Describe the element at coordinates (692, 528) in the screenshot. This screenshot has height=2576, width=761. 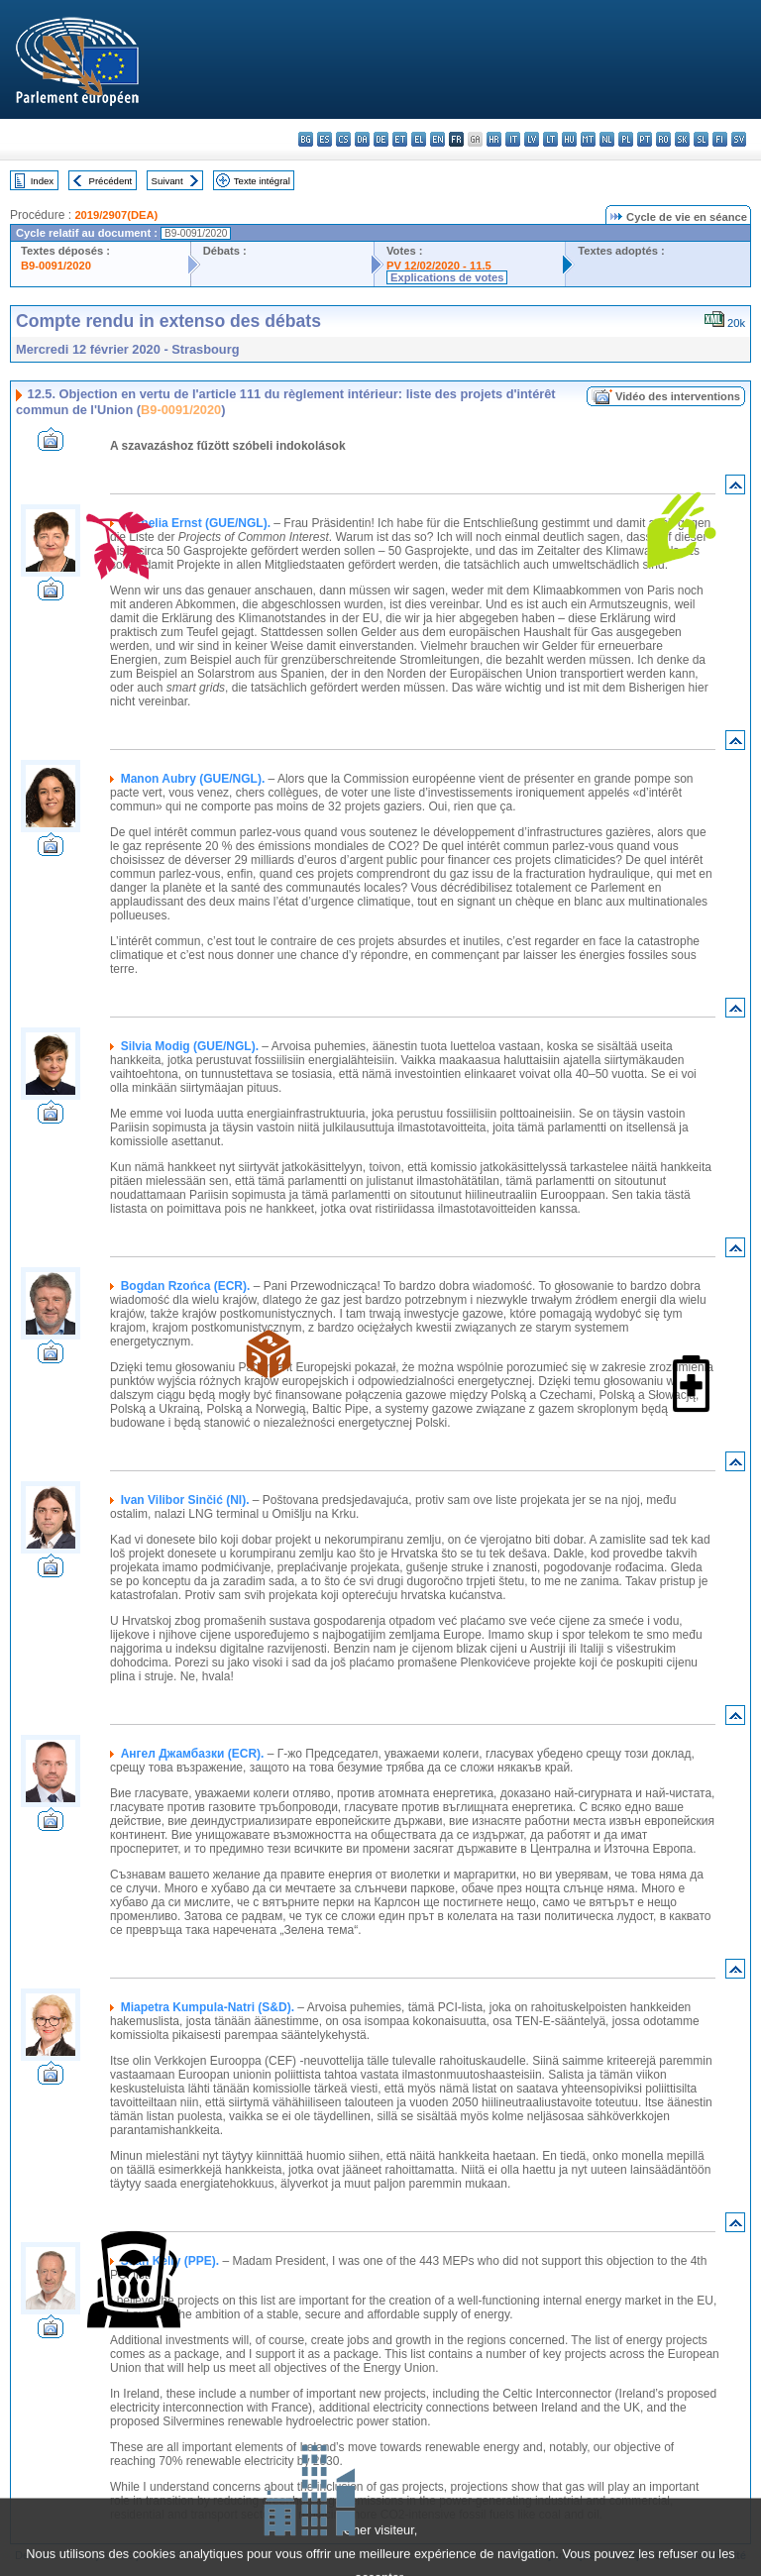
I see `tap to flick or shoot a marble` at that location.